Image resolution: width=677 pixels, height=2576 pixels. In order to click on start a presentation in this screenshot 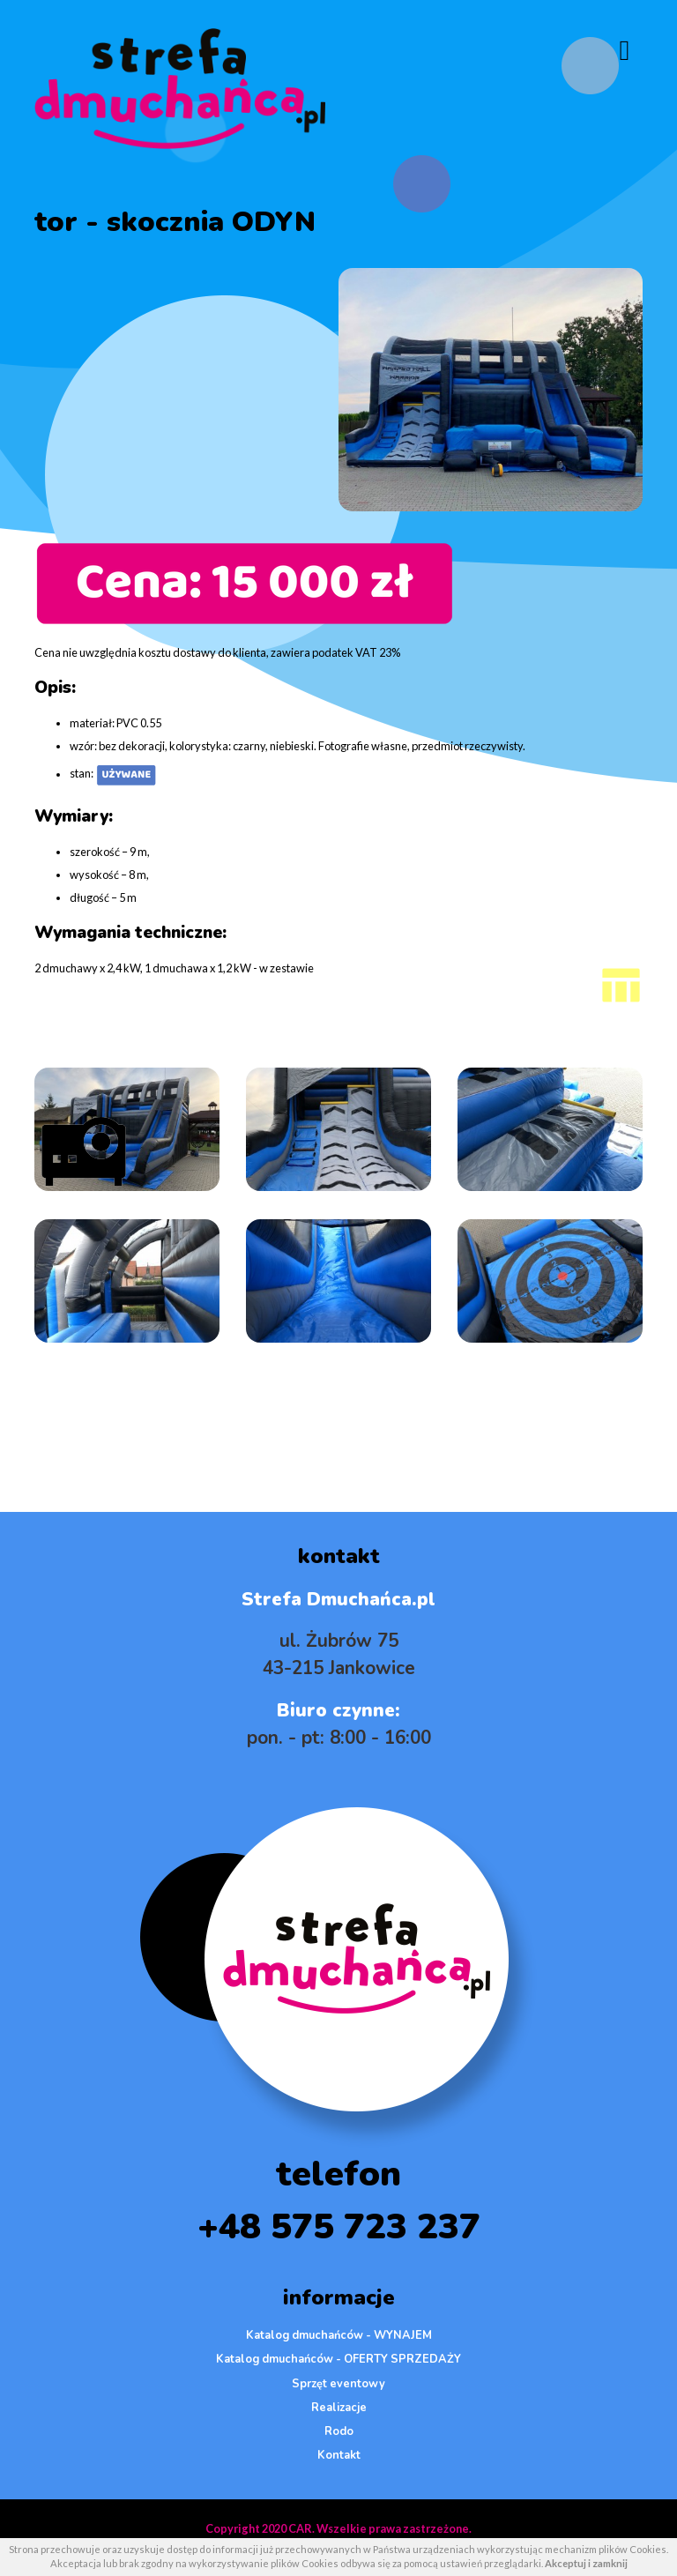, I will do `click(84, 1151)`.